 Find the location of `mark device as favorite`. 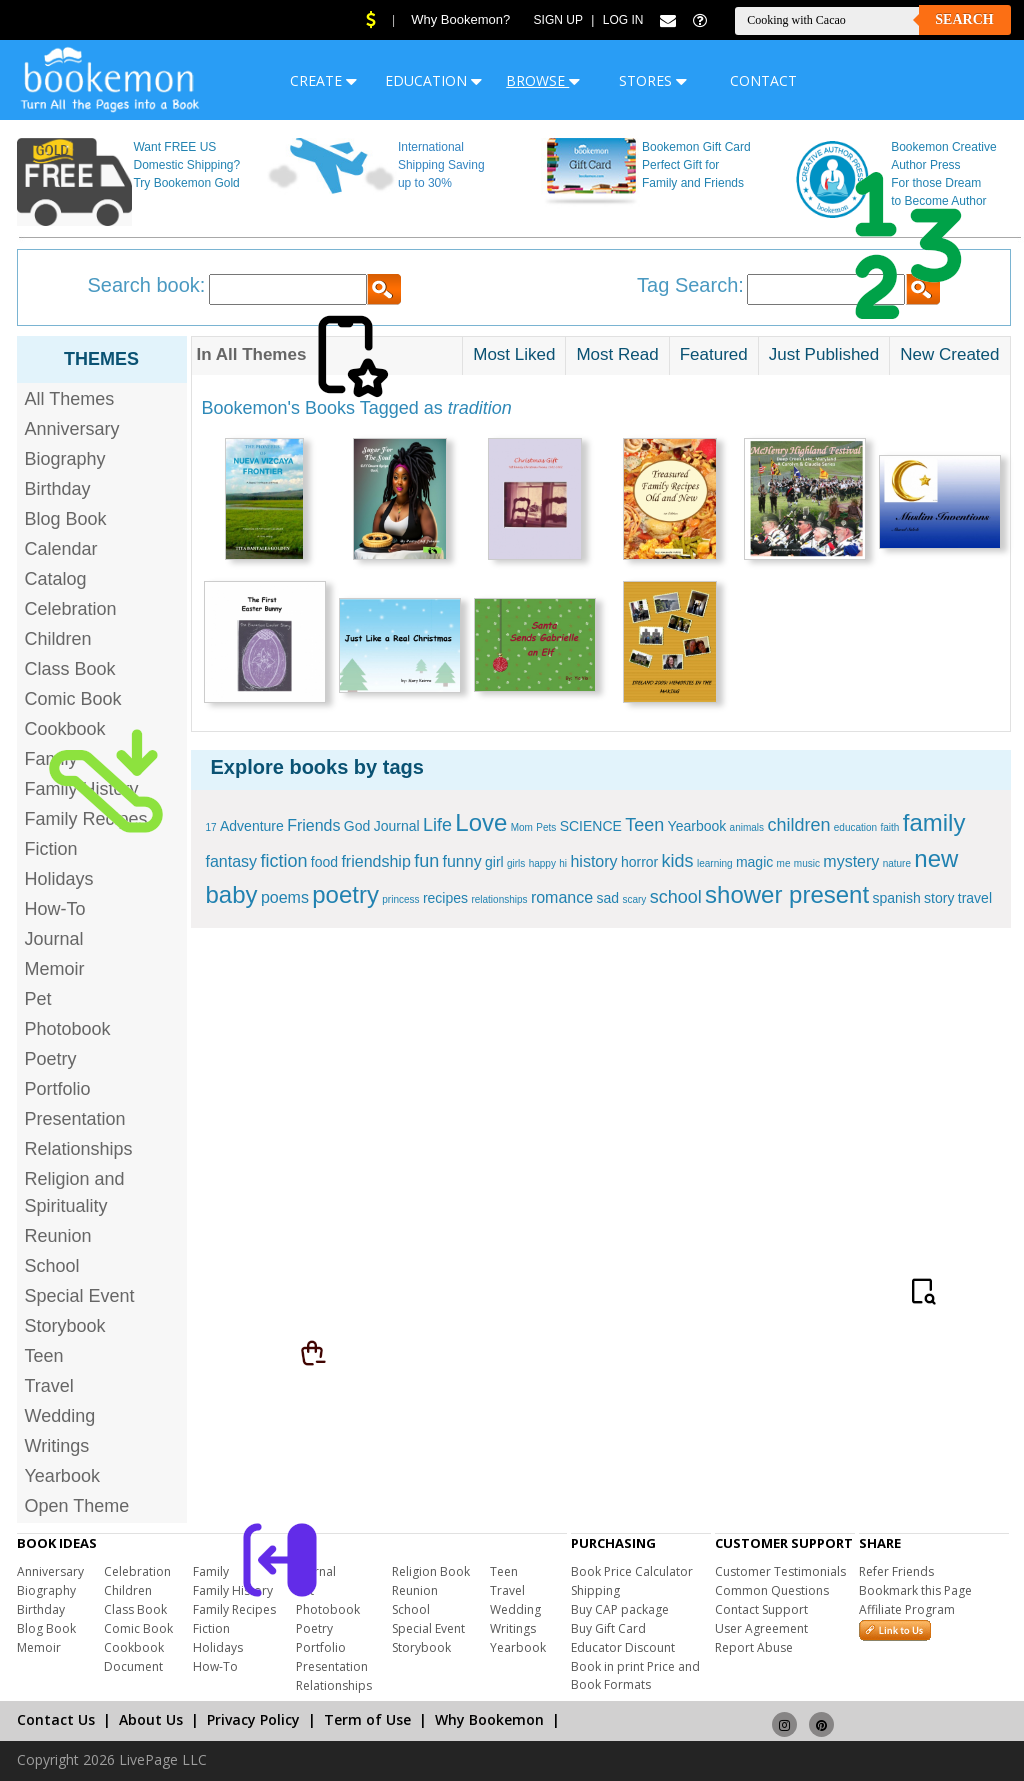

mark device as favorite is located at coordinates (345, 354).